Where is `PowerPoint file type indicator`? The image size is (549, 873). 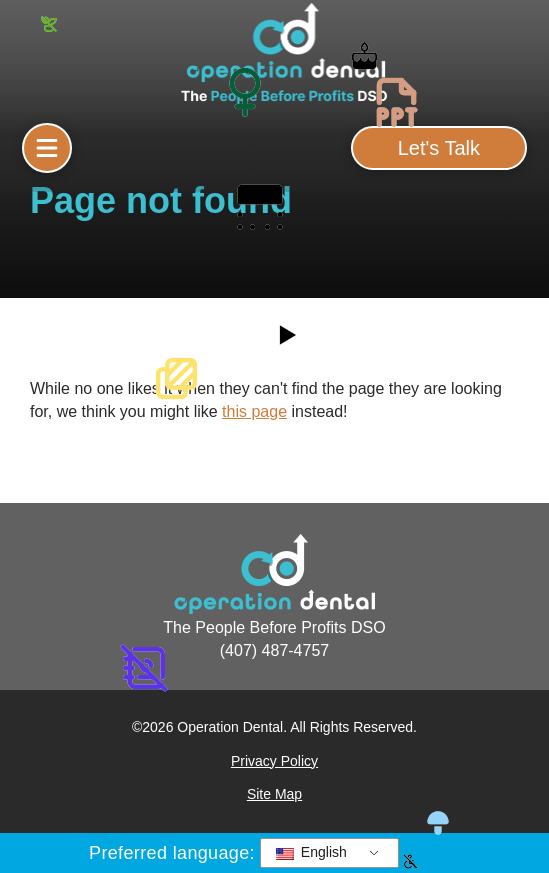 PowerPoint file type indicator is located at coordinates (396, 102).